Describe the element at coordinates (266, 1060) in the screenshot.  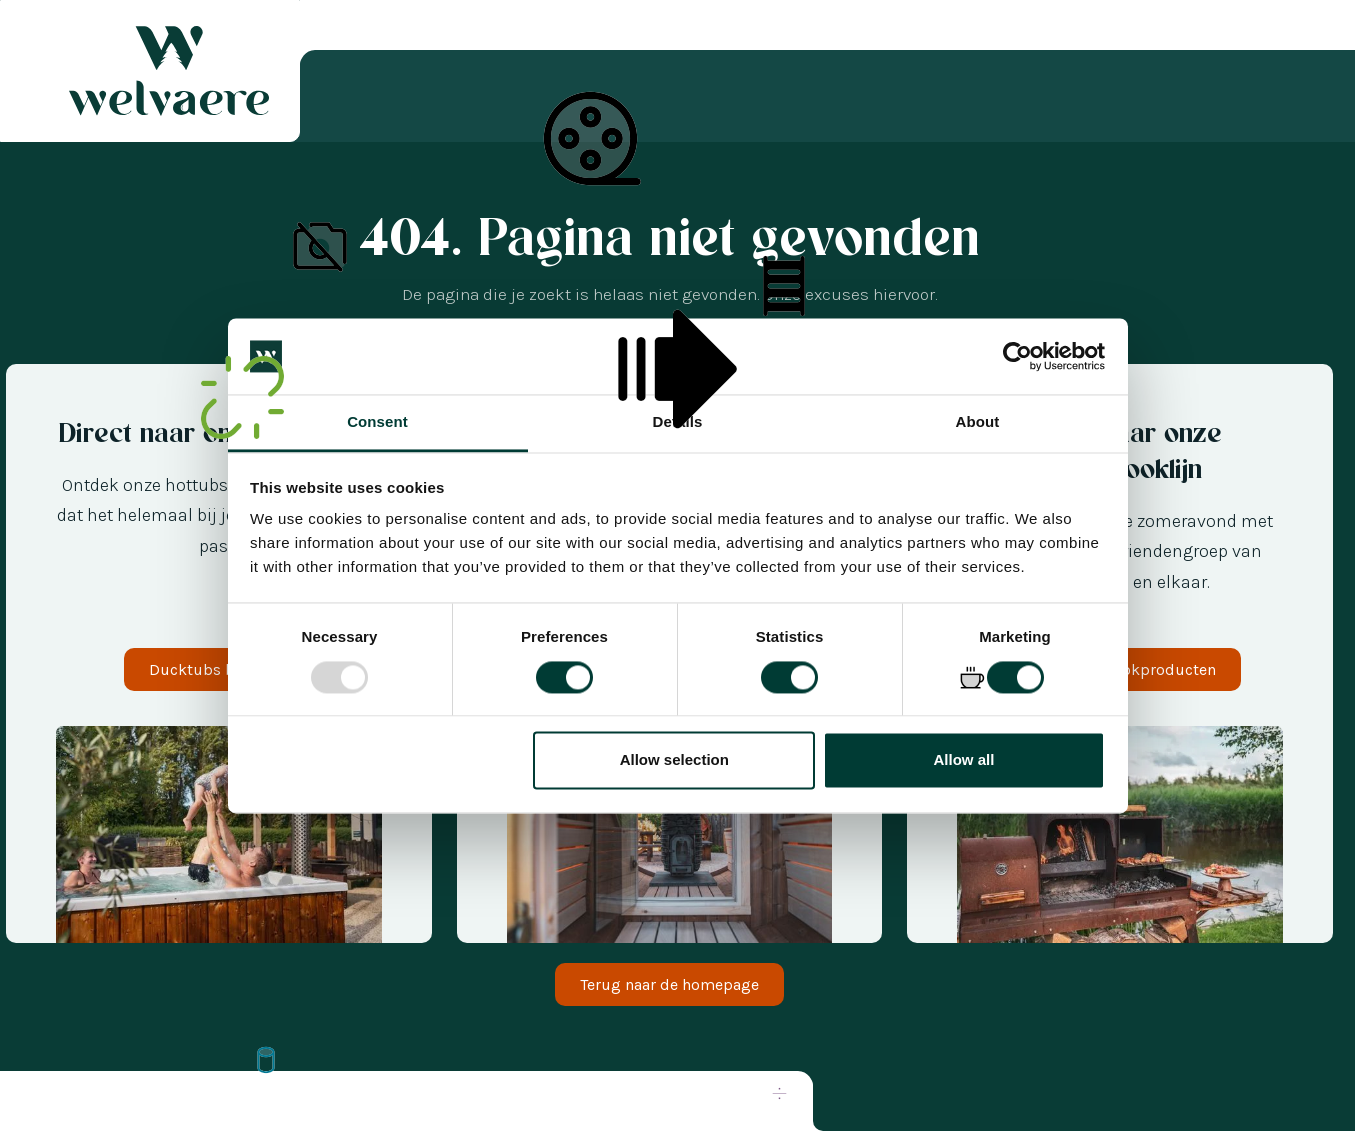
I see `database or data storage` at that location.